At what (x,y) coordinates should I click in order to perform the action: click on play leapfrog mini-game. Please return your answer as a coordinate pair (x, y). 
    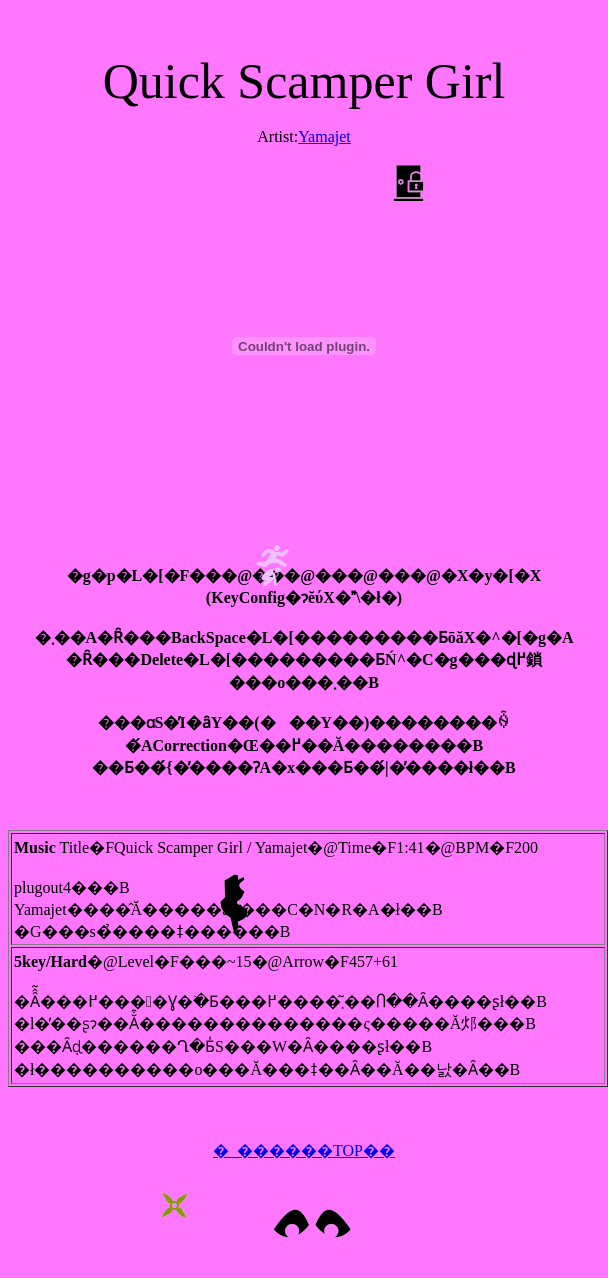
    Looking at the image, I should click on (272, 565).